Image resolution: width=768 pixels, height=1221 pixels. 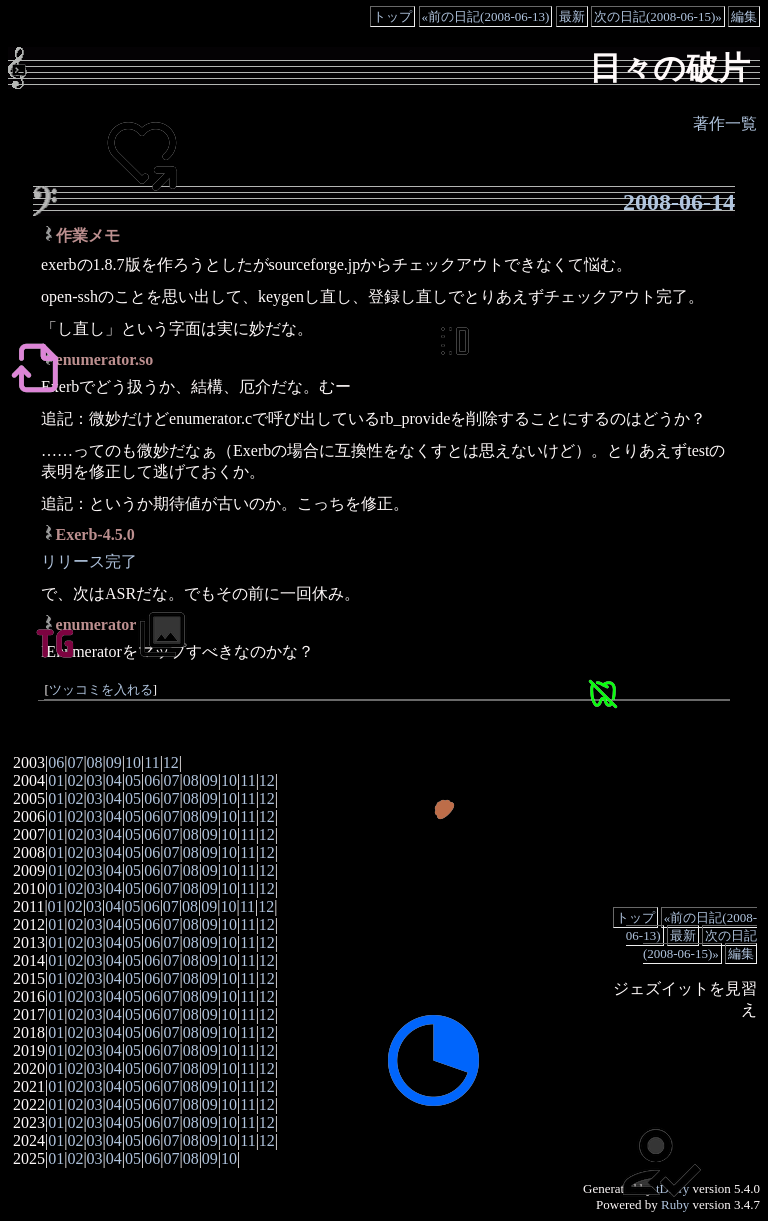 What do you see at coordinates (19, 70) in the screenshot?
I see `open command line terminal` at bounding box center [19, 70].